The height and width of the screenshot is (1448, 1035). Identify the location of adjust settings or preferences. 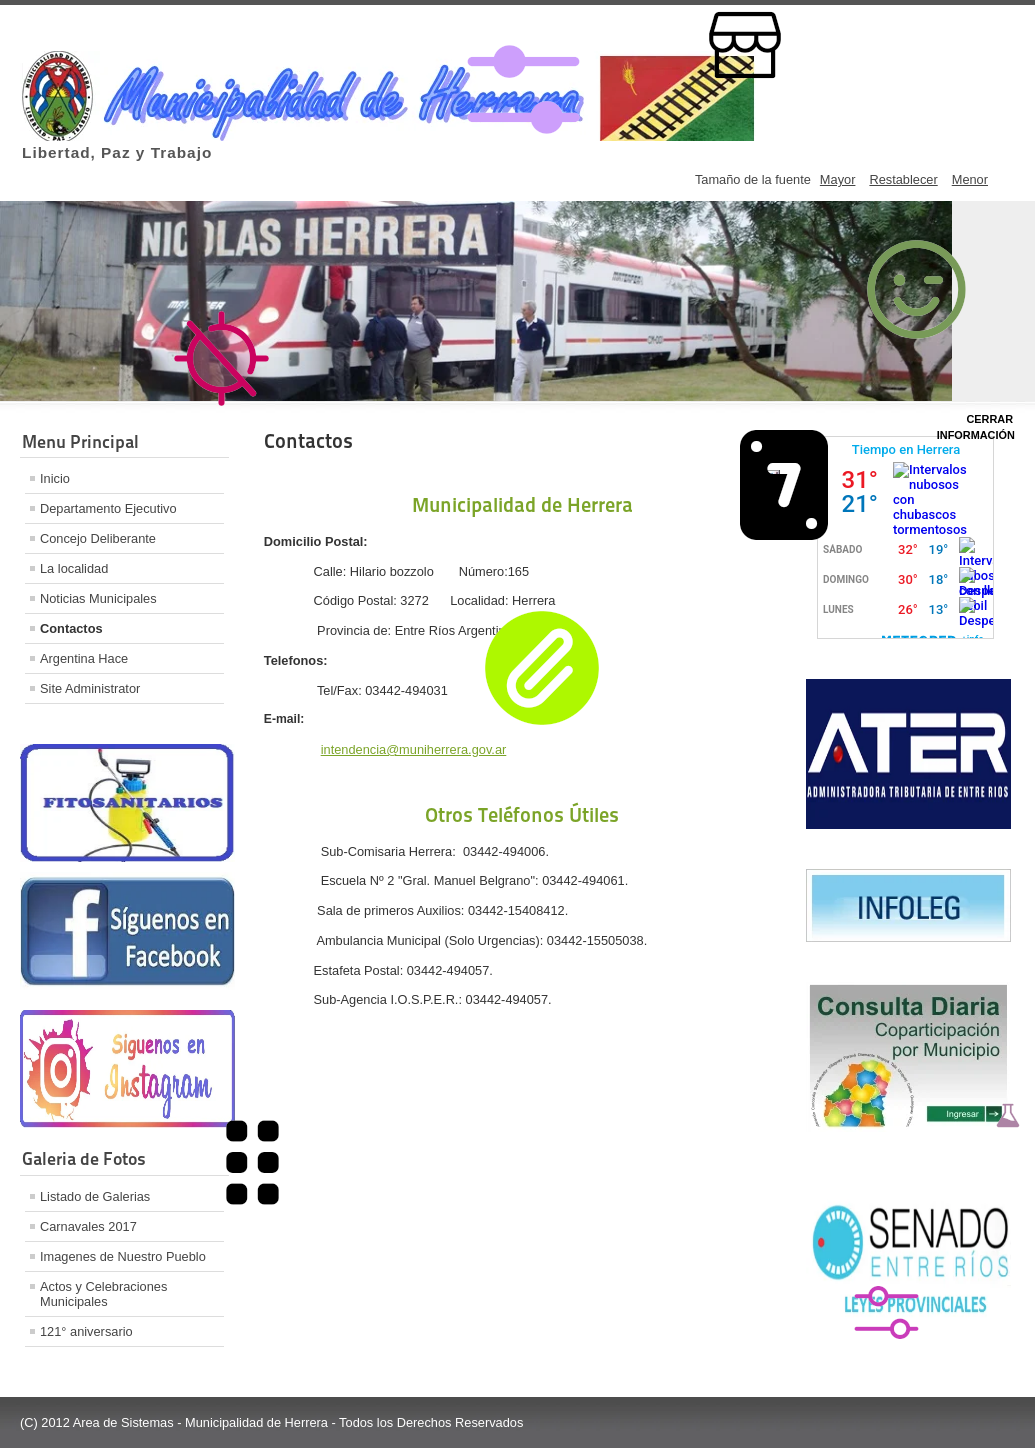
(523, 89).